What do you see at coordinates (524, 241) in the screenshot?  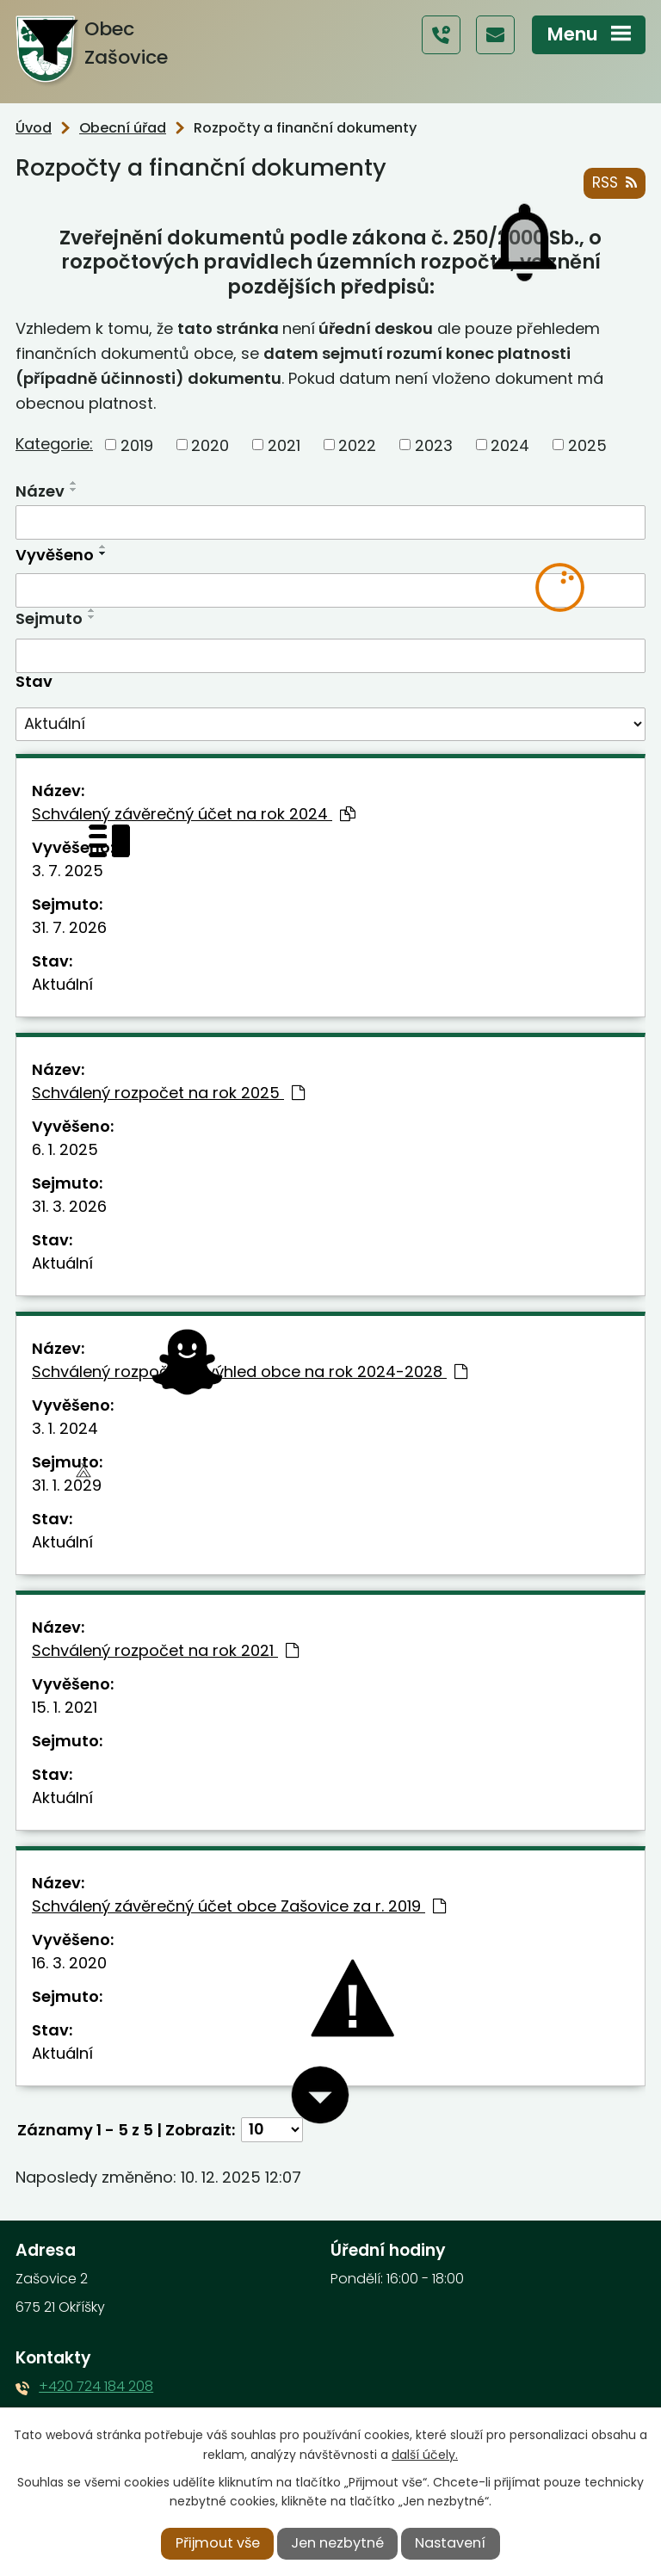 I see `view notifications` at bounding box center [524, 241].